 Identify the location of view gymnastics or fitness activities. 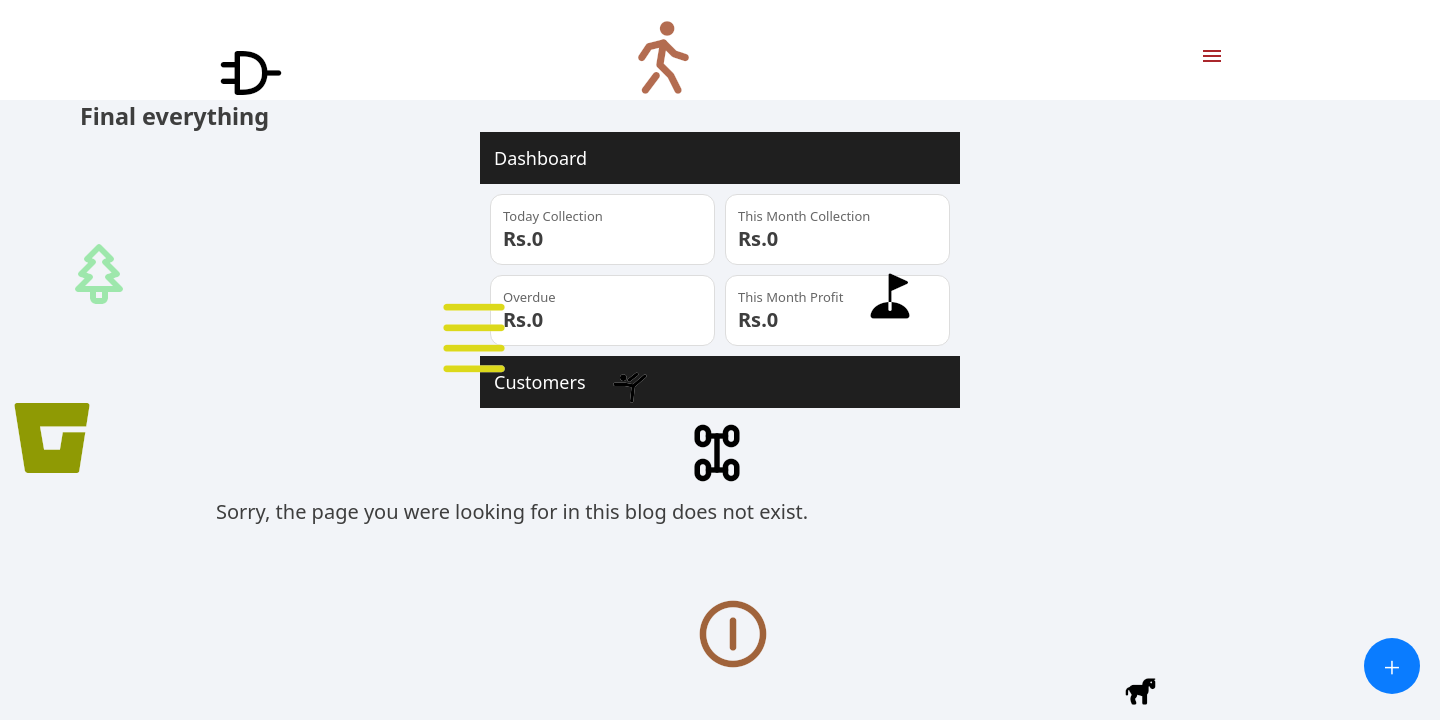
(630, 386).